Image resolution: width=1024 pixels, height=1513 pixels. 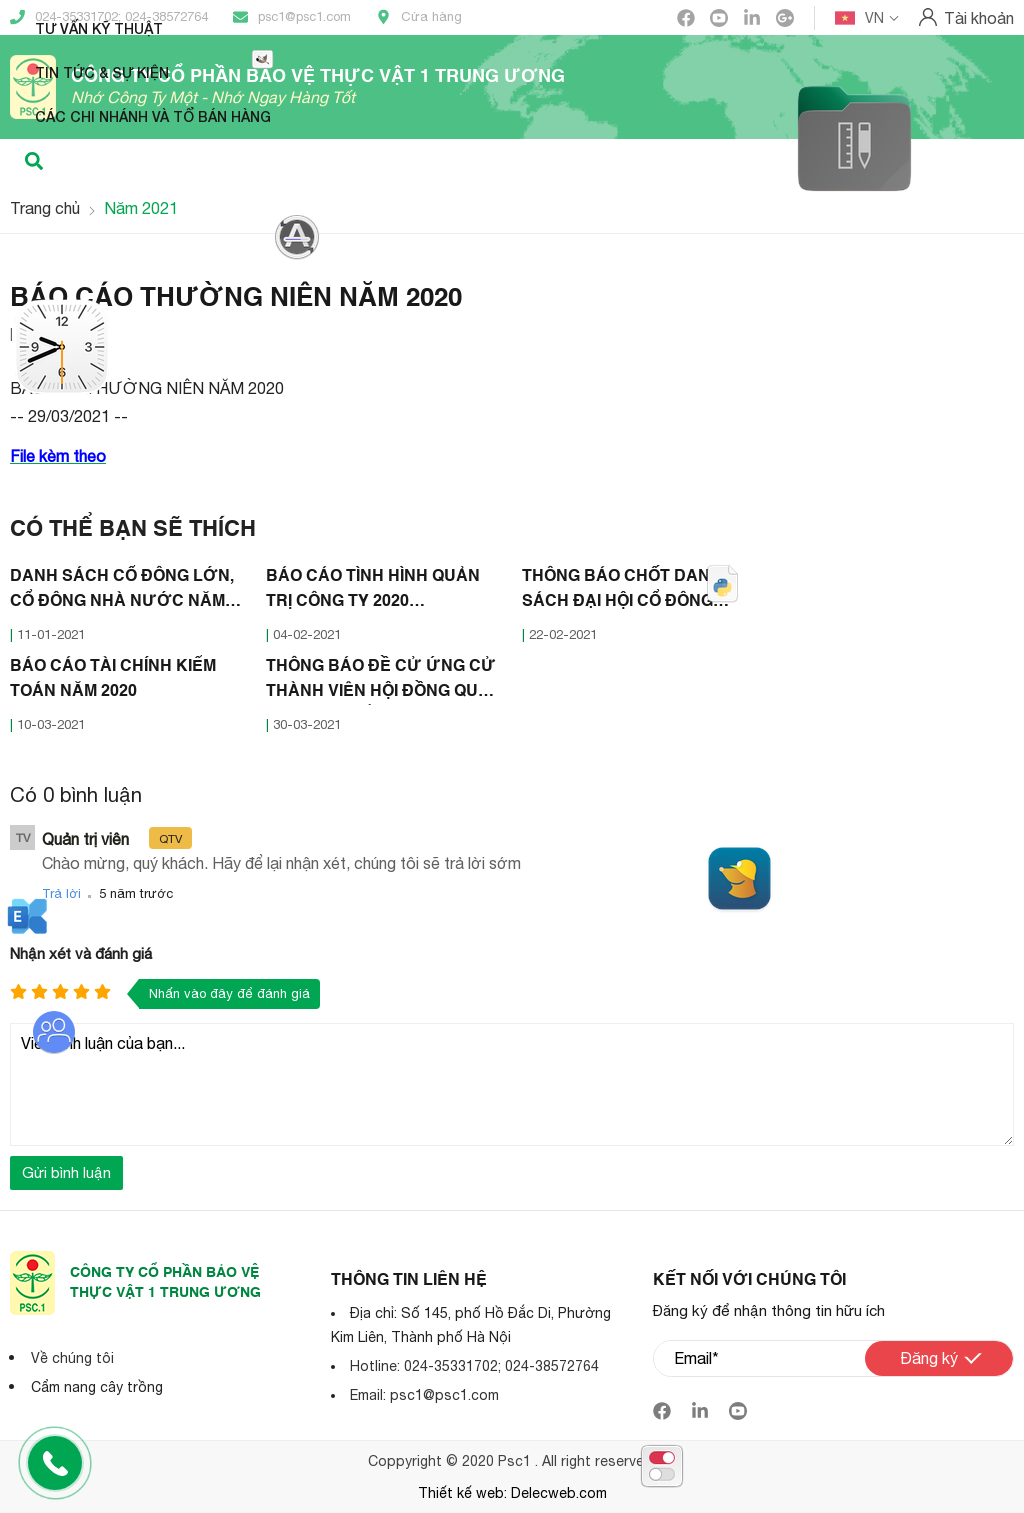 I want to click on access your templates folder, so click(x=854, y=138).